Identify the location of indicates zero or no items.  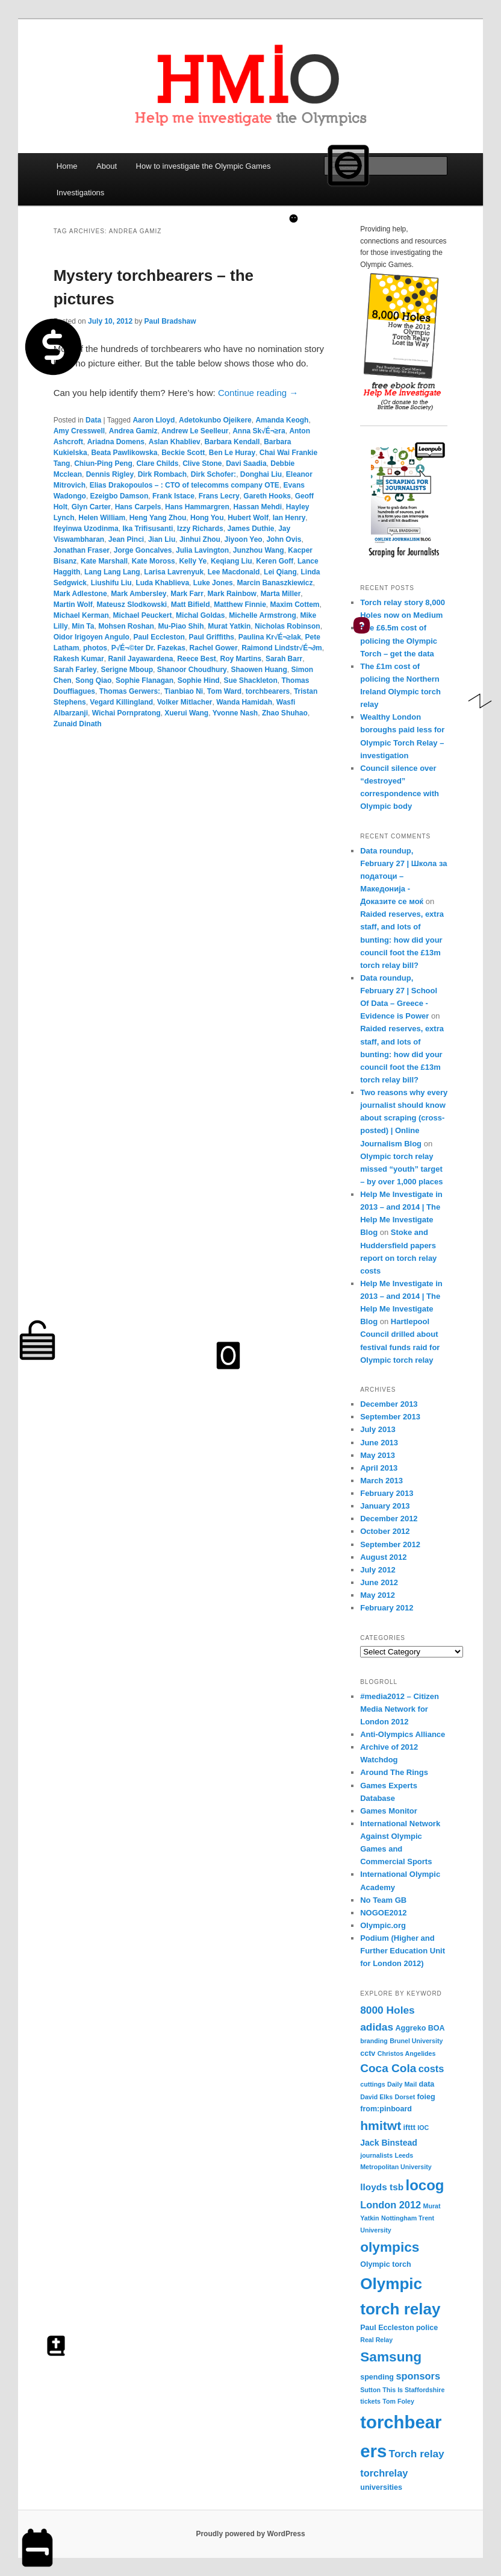
(228, 1356).